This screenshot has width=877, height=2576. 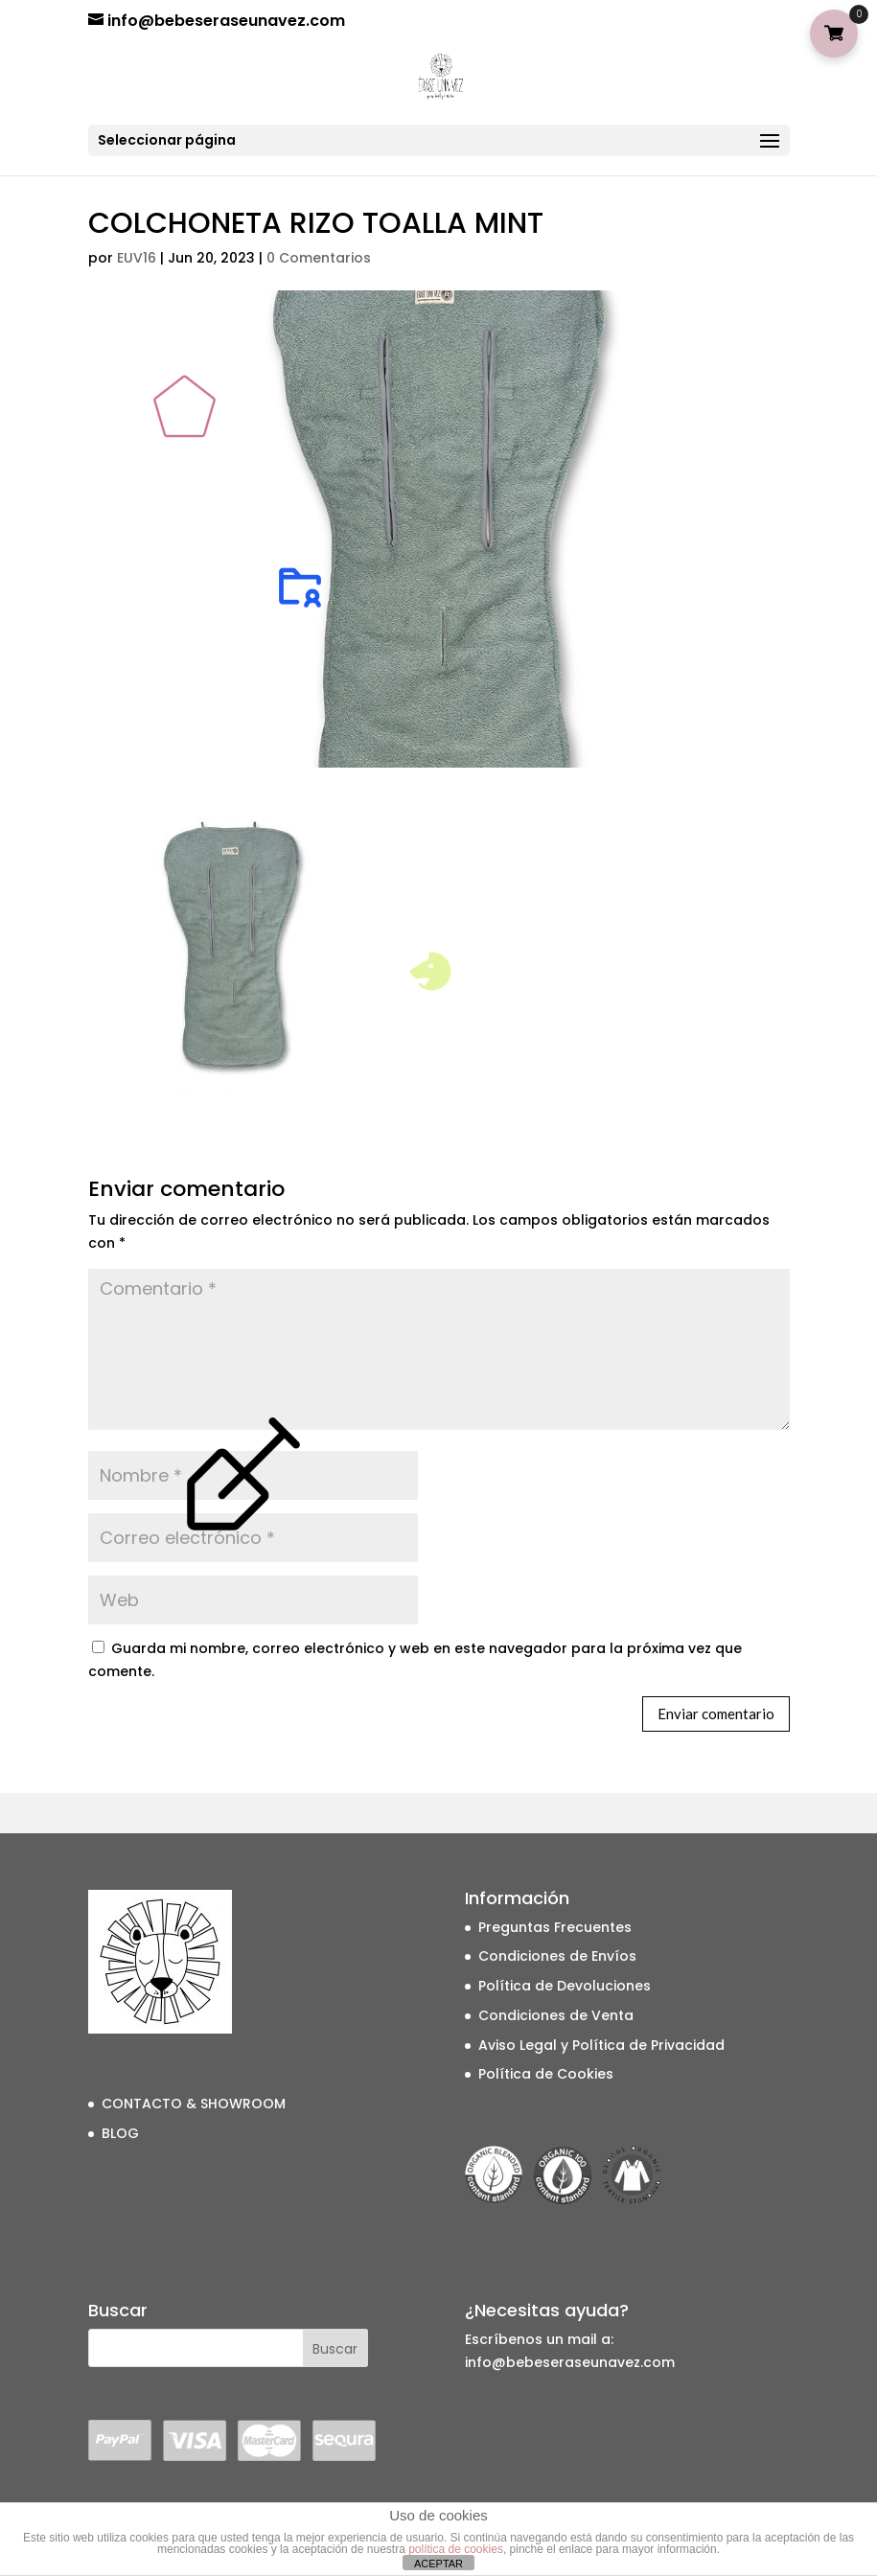 What do you see at coordinates (242, 1476) in the screenshot?
I see `access gardening or landscaping tools` at bounding box center [242, 1476].